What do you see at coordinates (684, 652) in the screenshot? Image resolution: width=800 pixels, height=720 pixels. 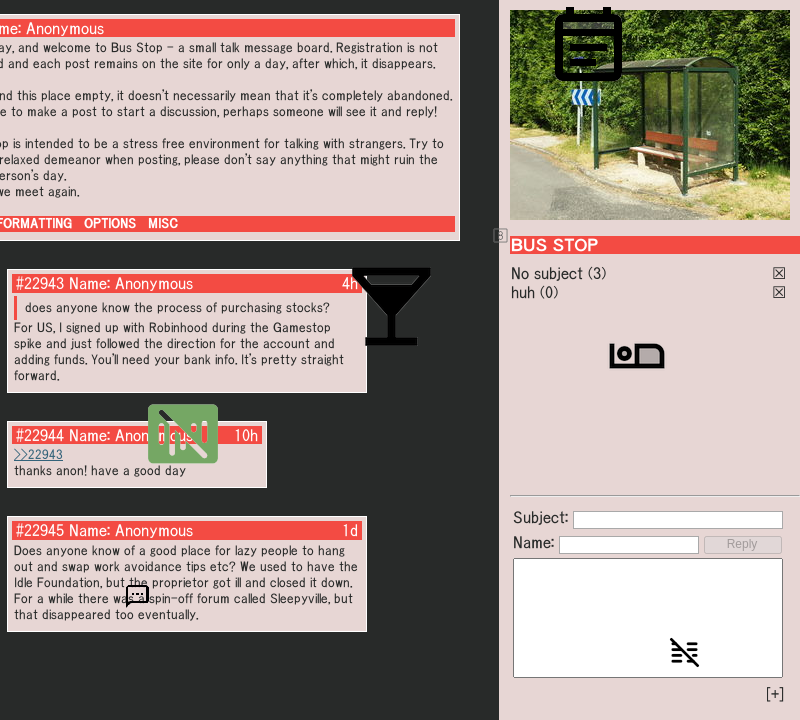 I see `disable column view` at bounding box center [684, 652].